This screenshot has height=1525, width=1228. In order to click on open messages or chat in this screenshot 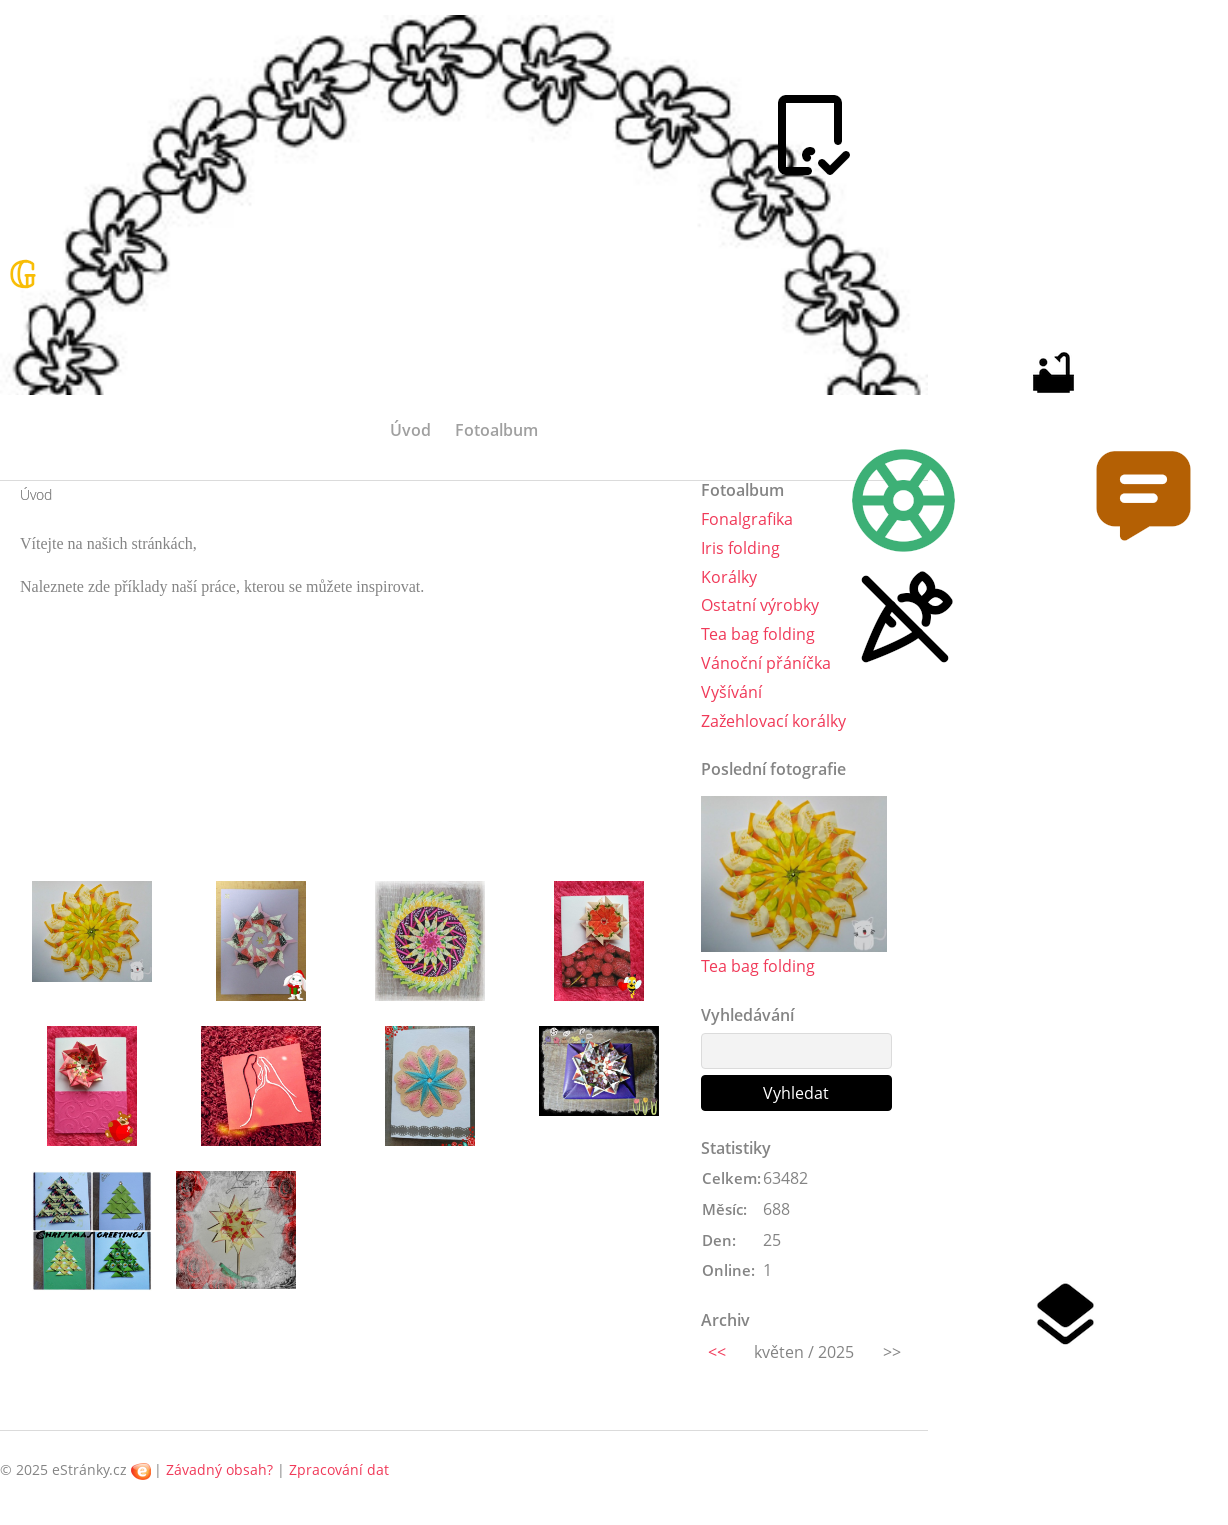, I will do `click(1143, 493)`.